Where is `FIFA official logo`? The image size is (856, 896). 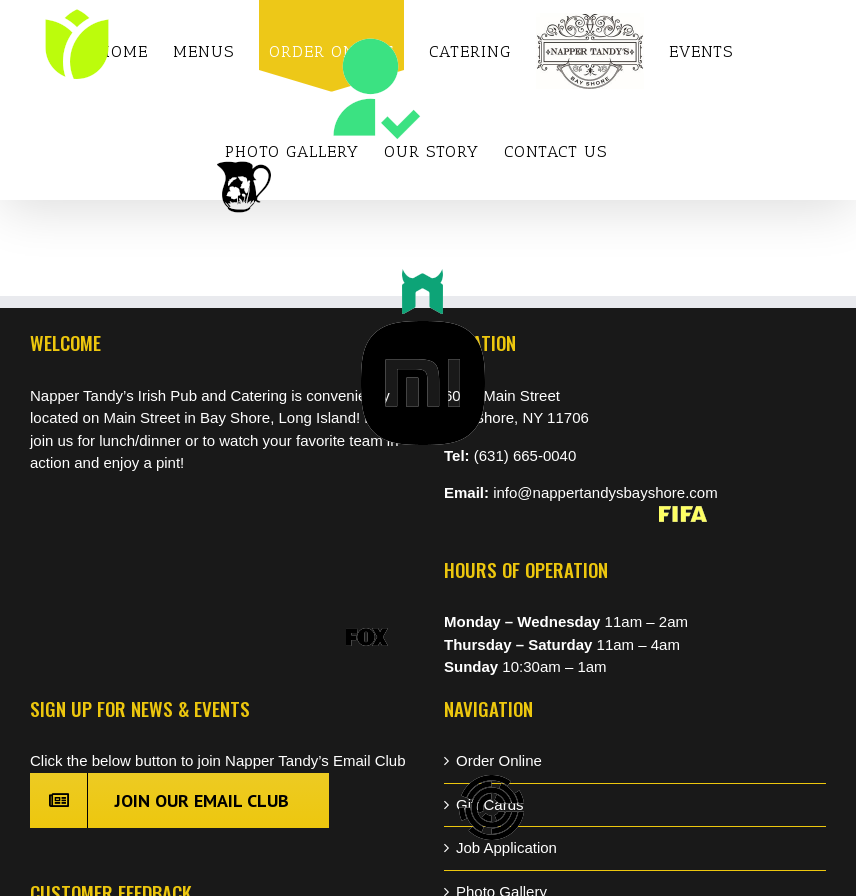
FIFA official logo is located at coordinates (683, 514).